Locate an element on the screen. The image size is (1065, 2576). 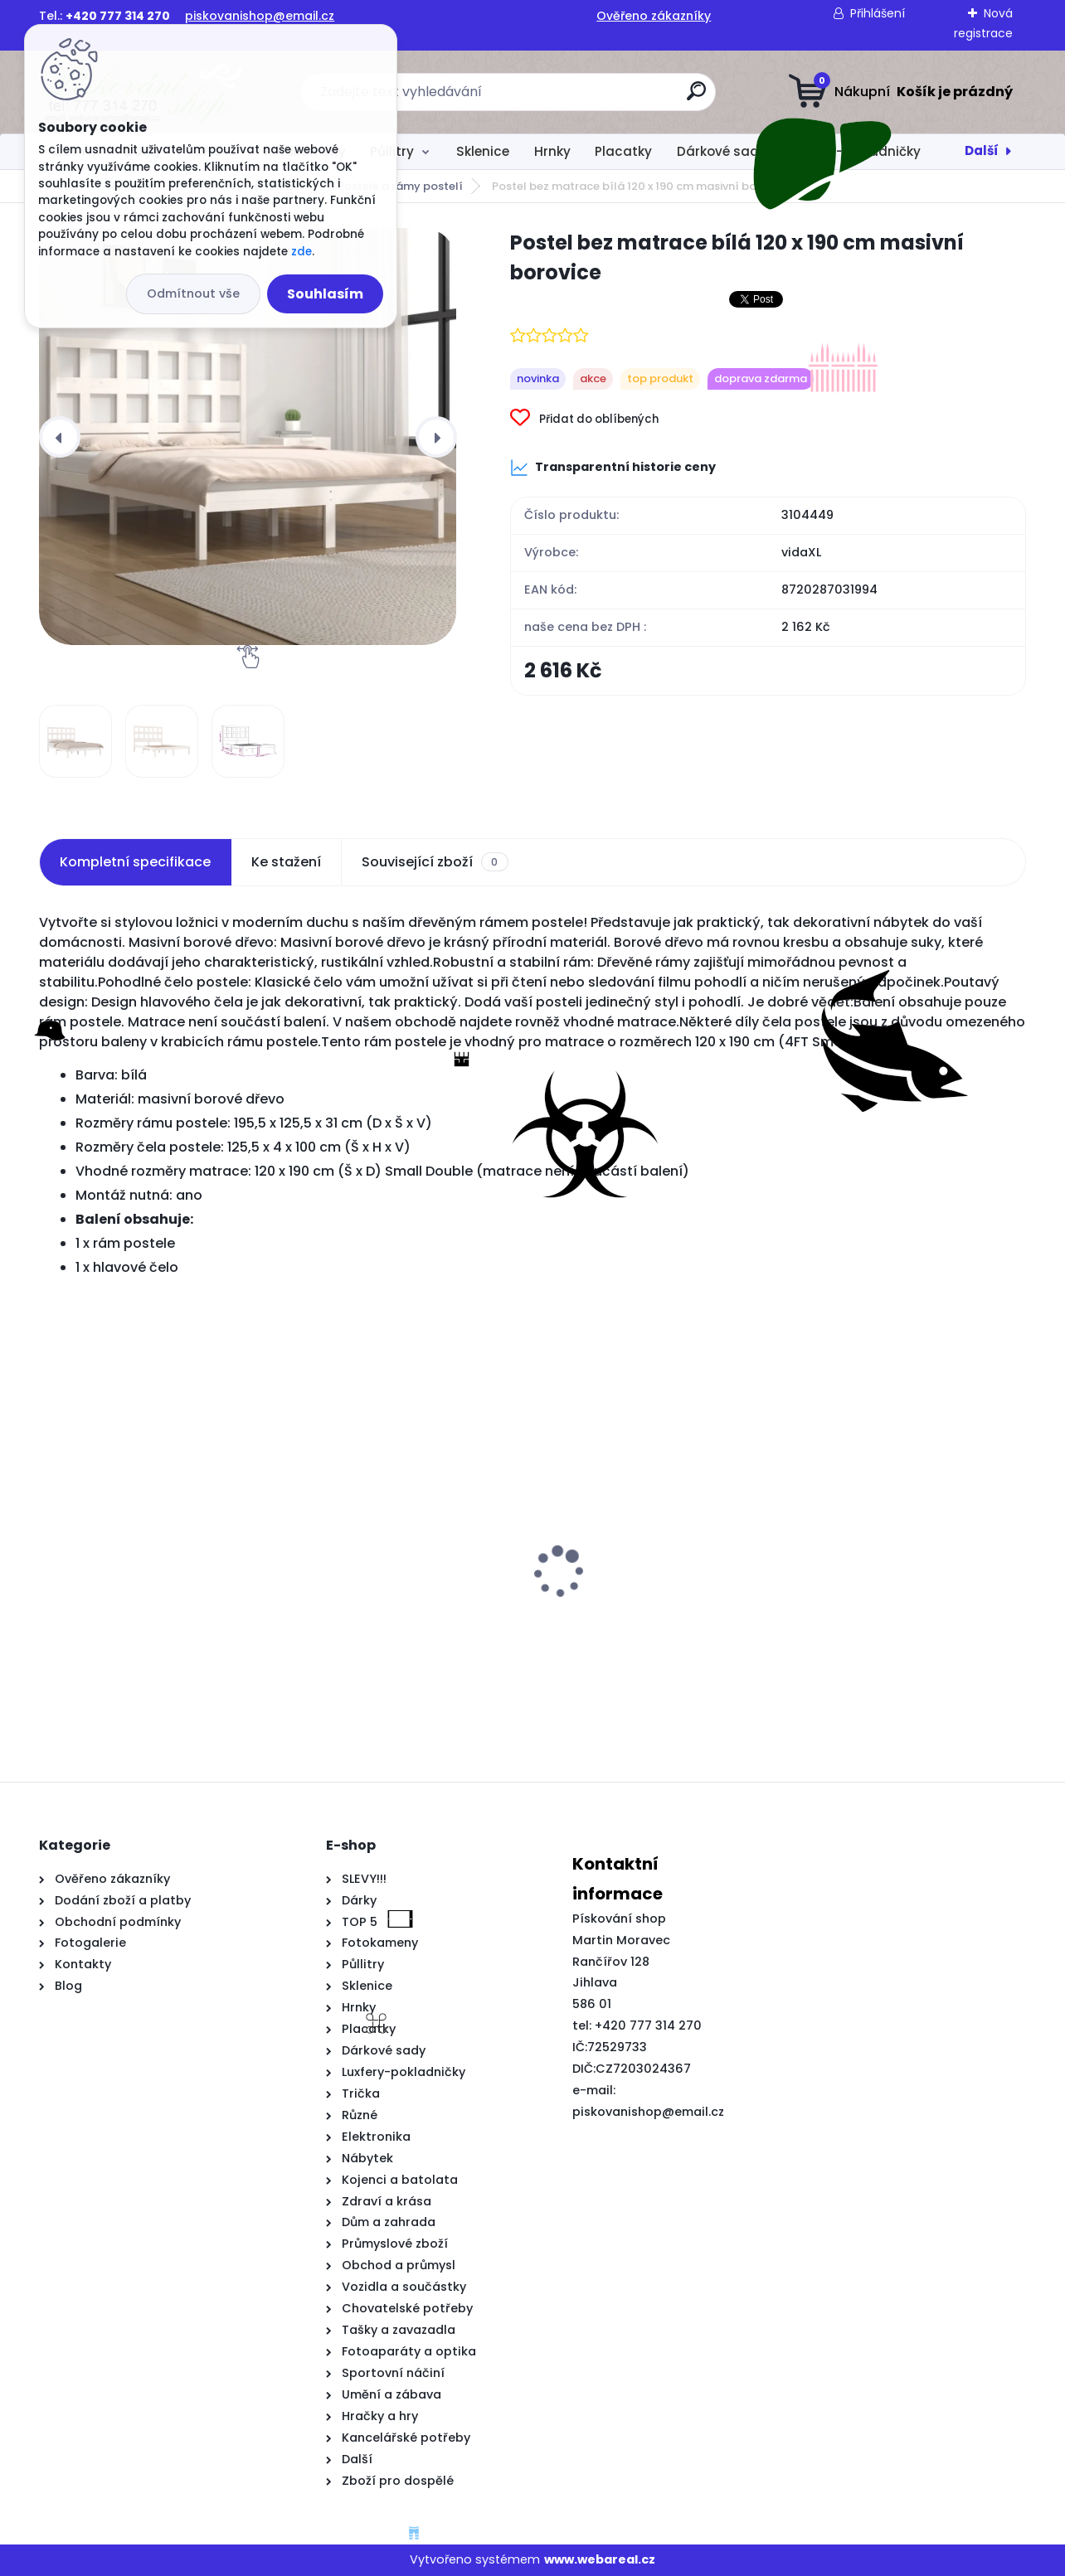
defensive wall or barrier structure in a strategy game is located at coordinates (843, 358).